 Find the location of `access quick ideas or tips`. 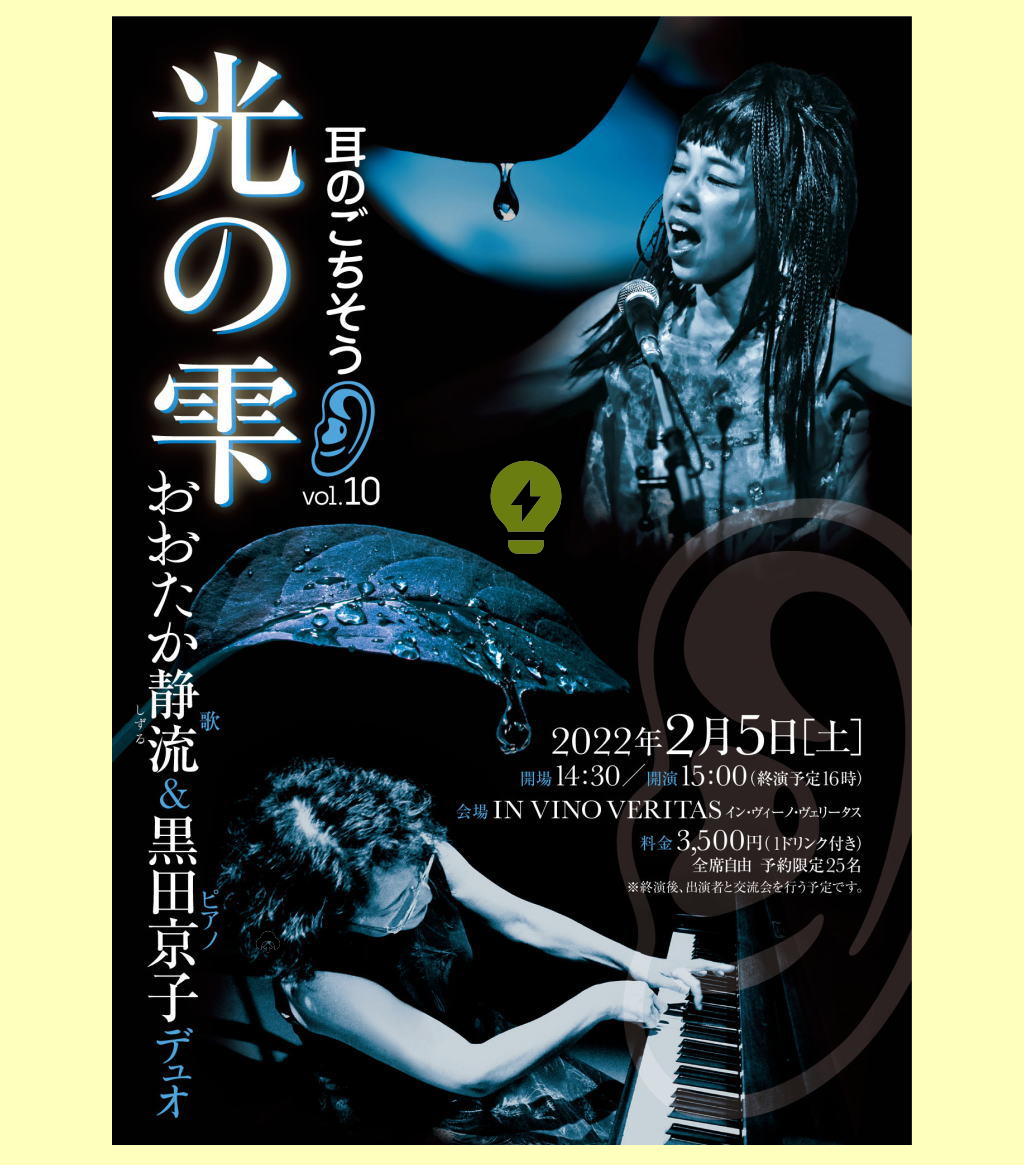

access quick ideas or tips is located at coordinates (526, 505).